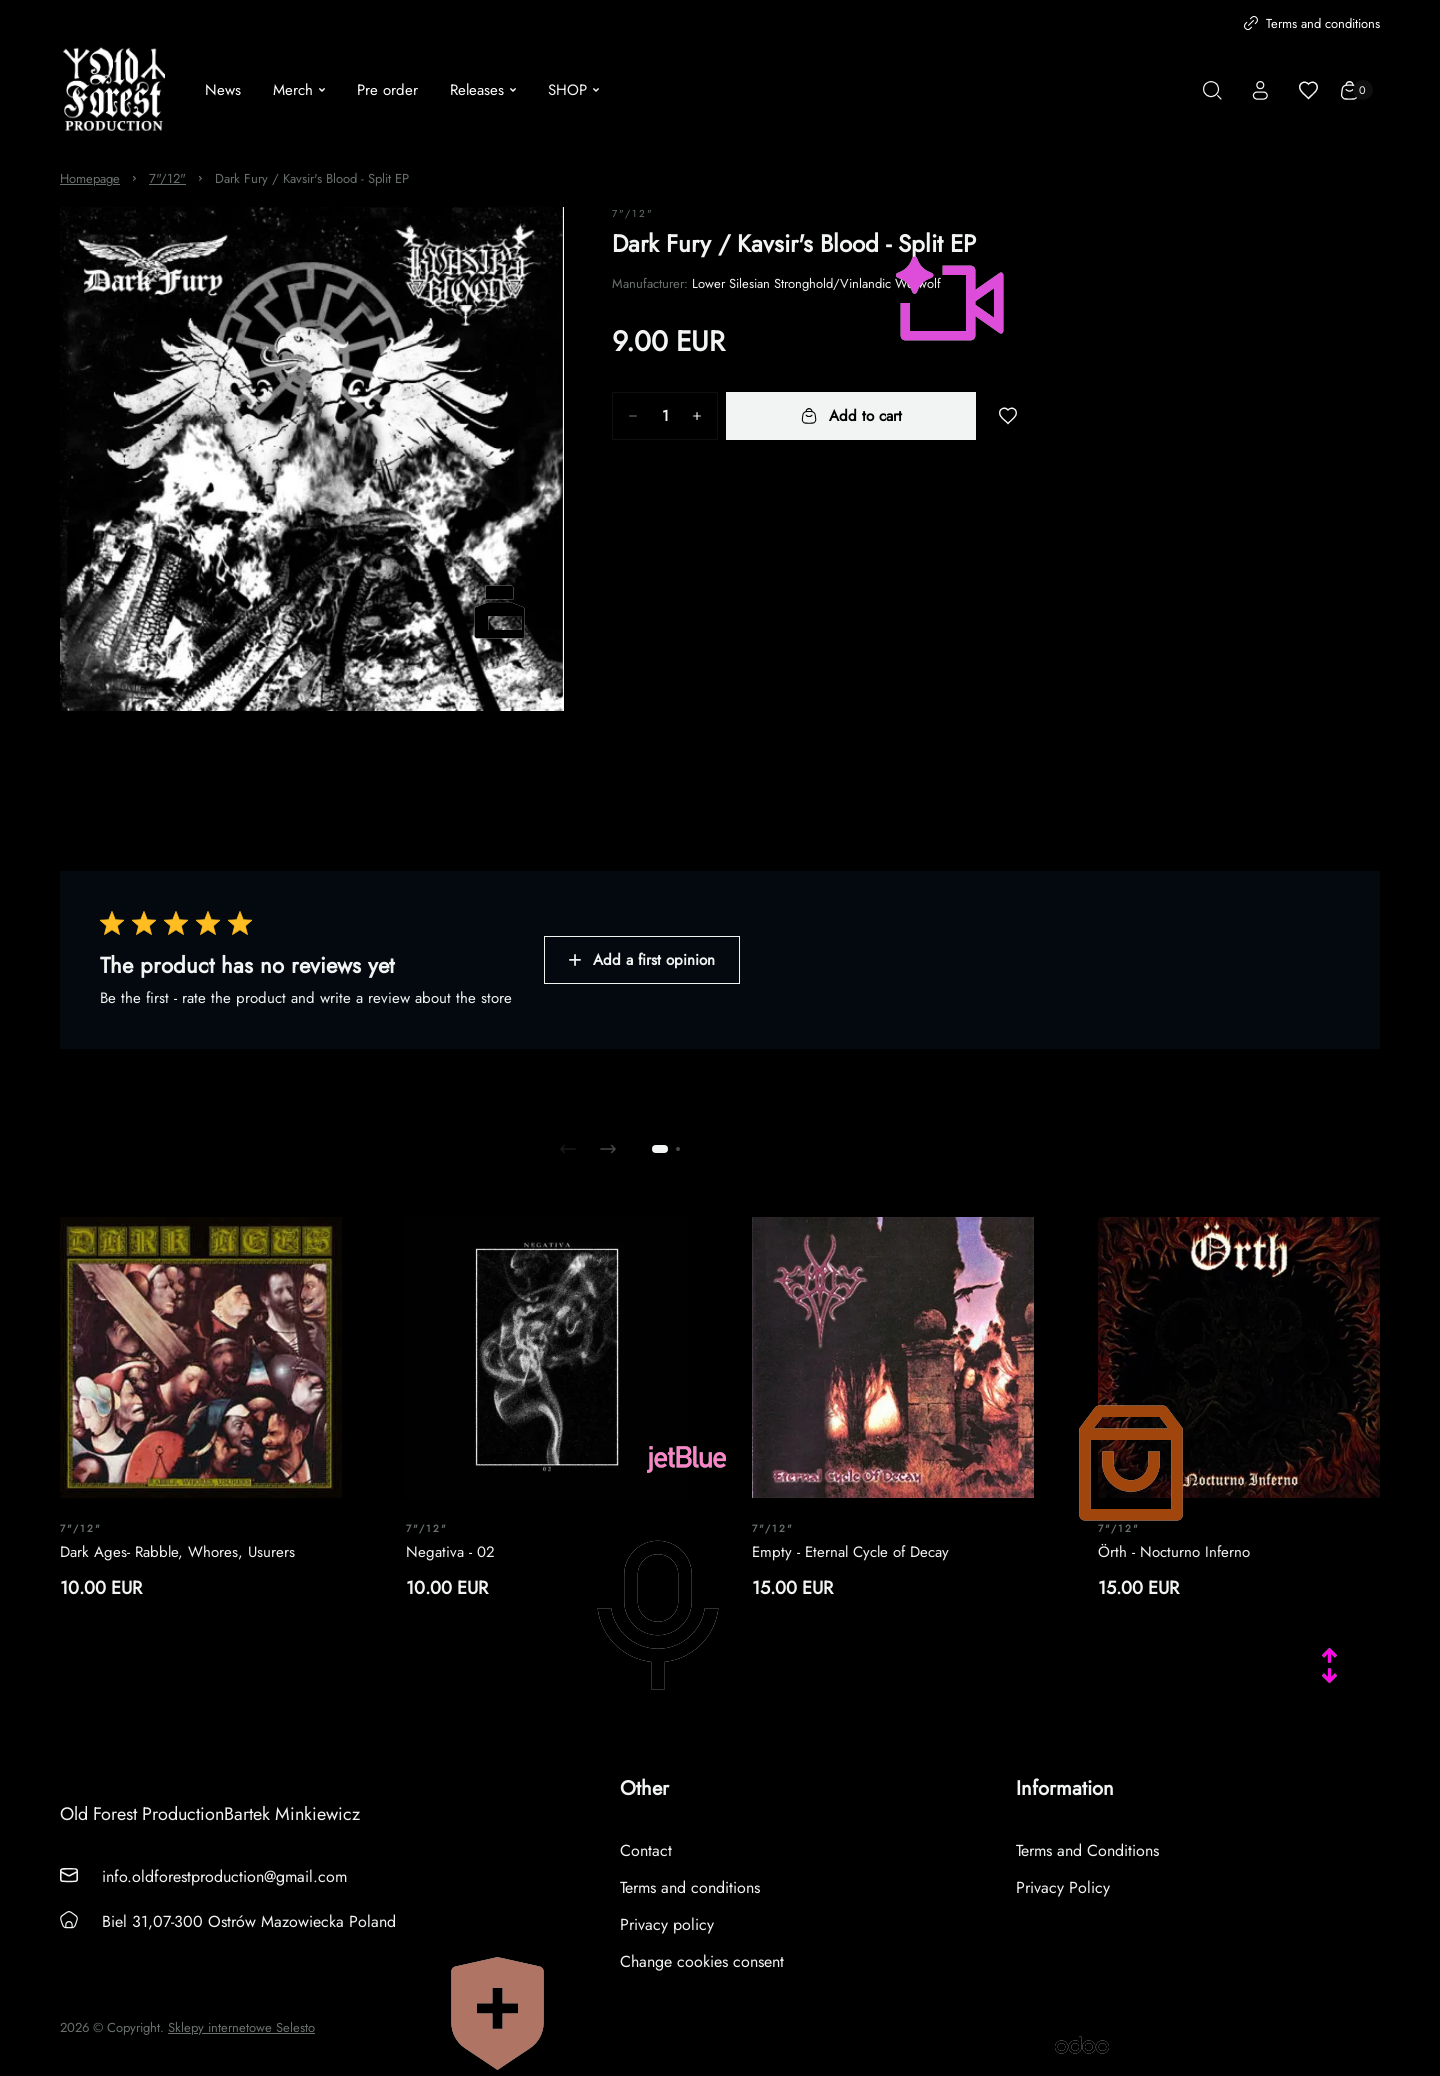 The image size is (1440, 2076). I want to click on open odoo business management app, so click(1082, 2045).